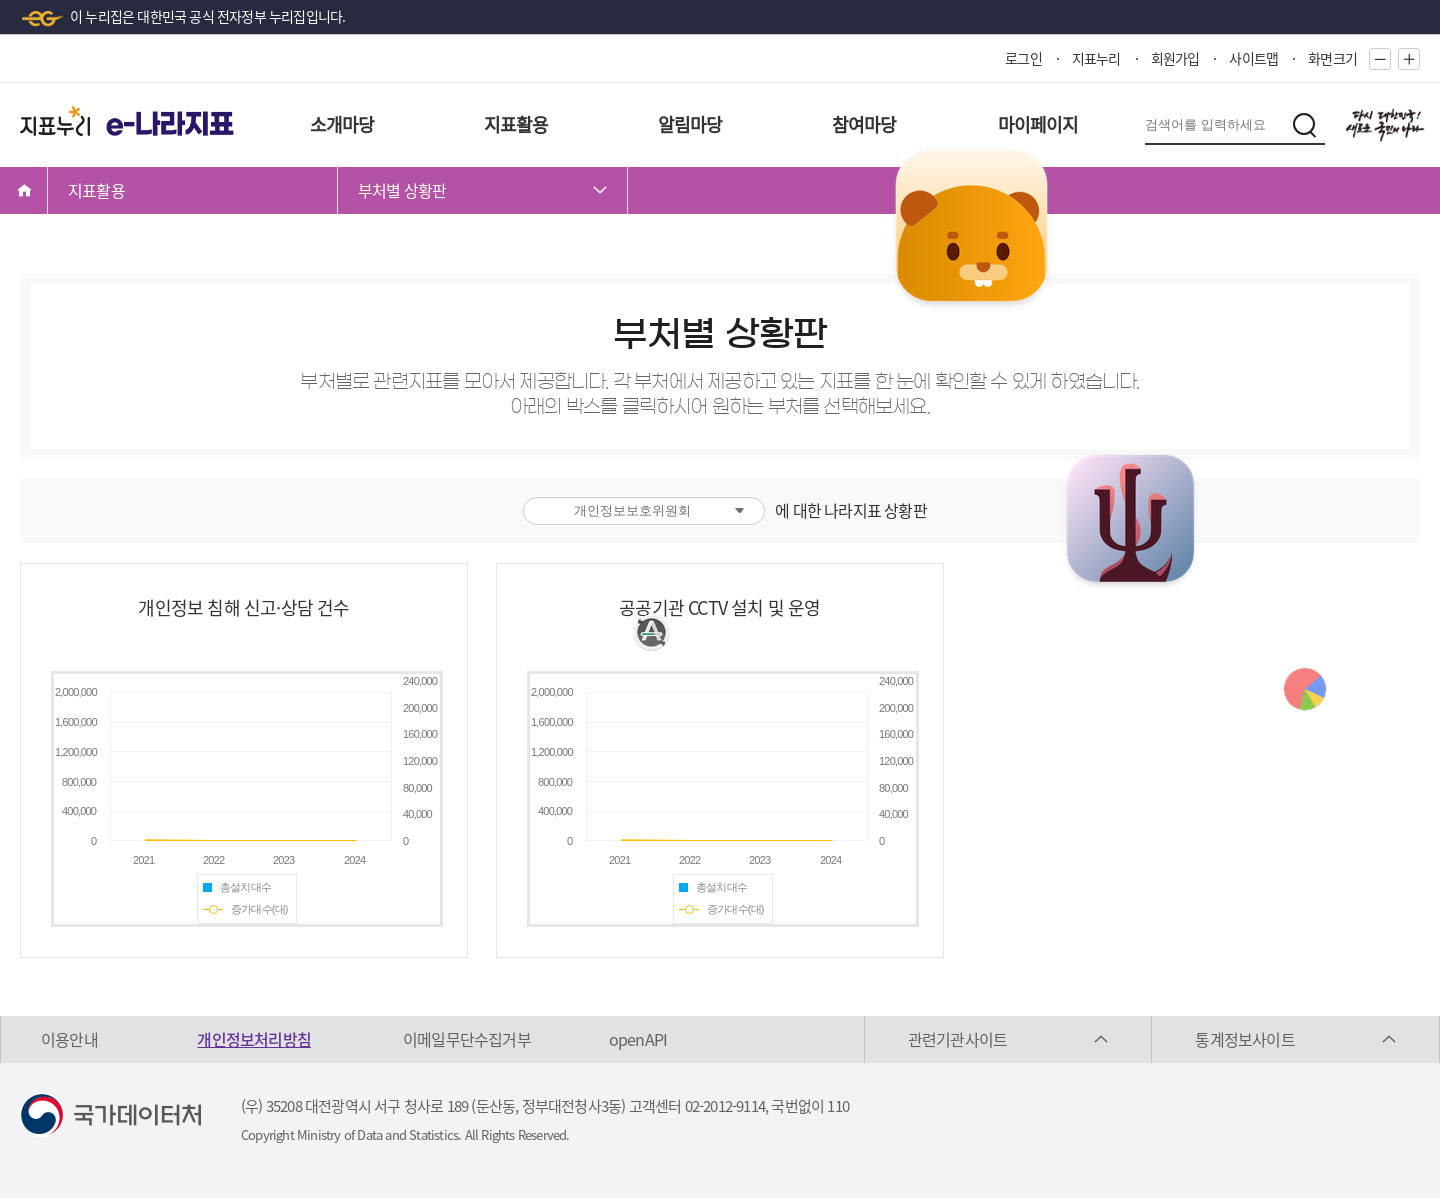 This screenshot has width=1440, height=1198. I want to click on open disk usage analyzer, so click(1305, 689).